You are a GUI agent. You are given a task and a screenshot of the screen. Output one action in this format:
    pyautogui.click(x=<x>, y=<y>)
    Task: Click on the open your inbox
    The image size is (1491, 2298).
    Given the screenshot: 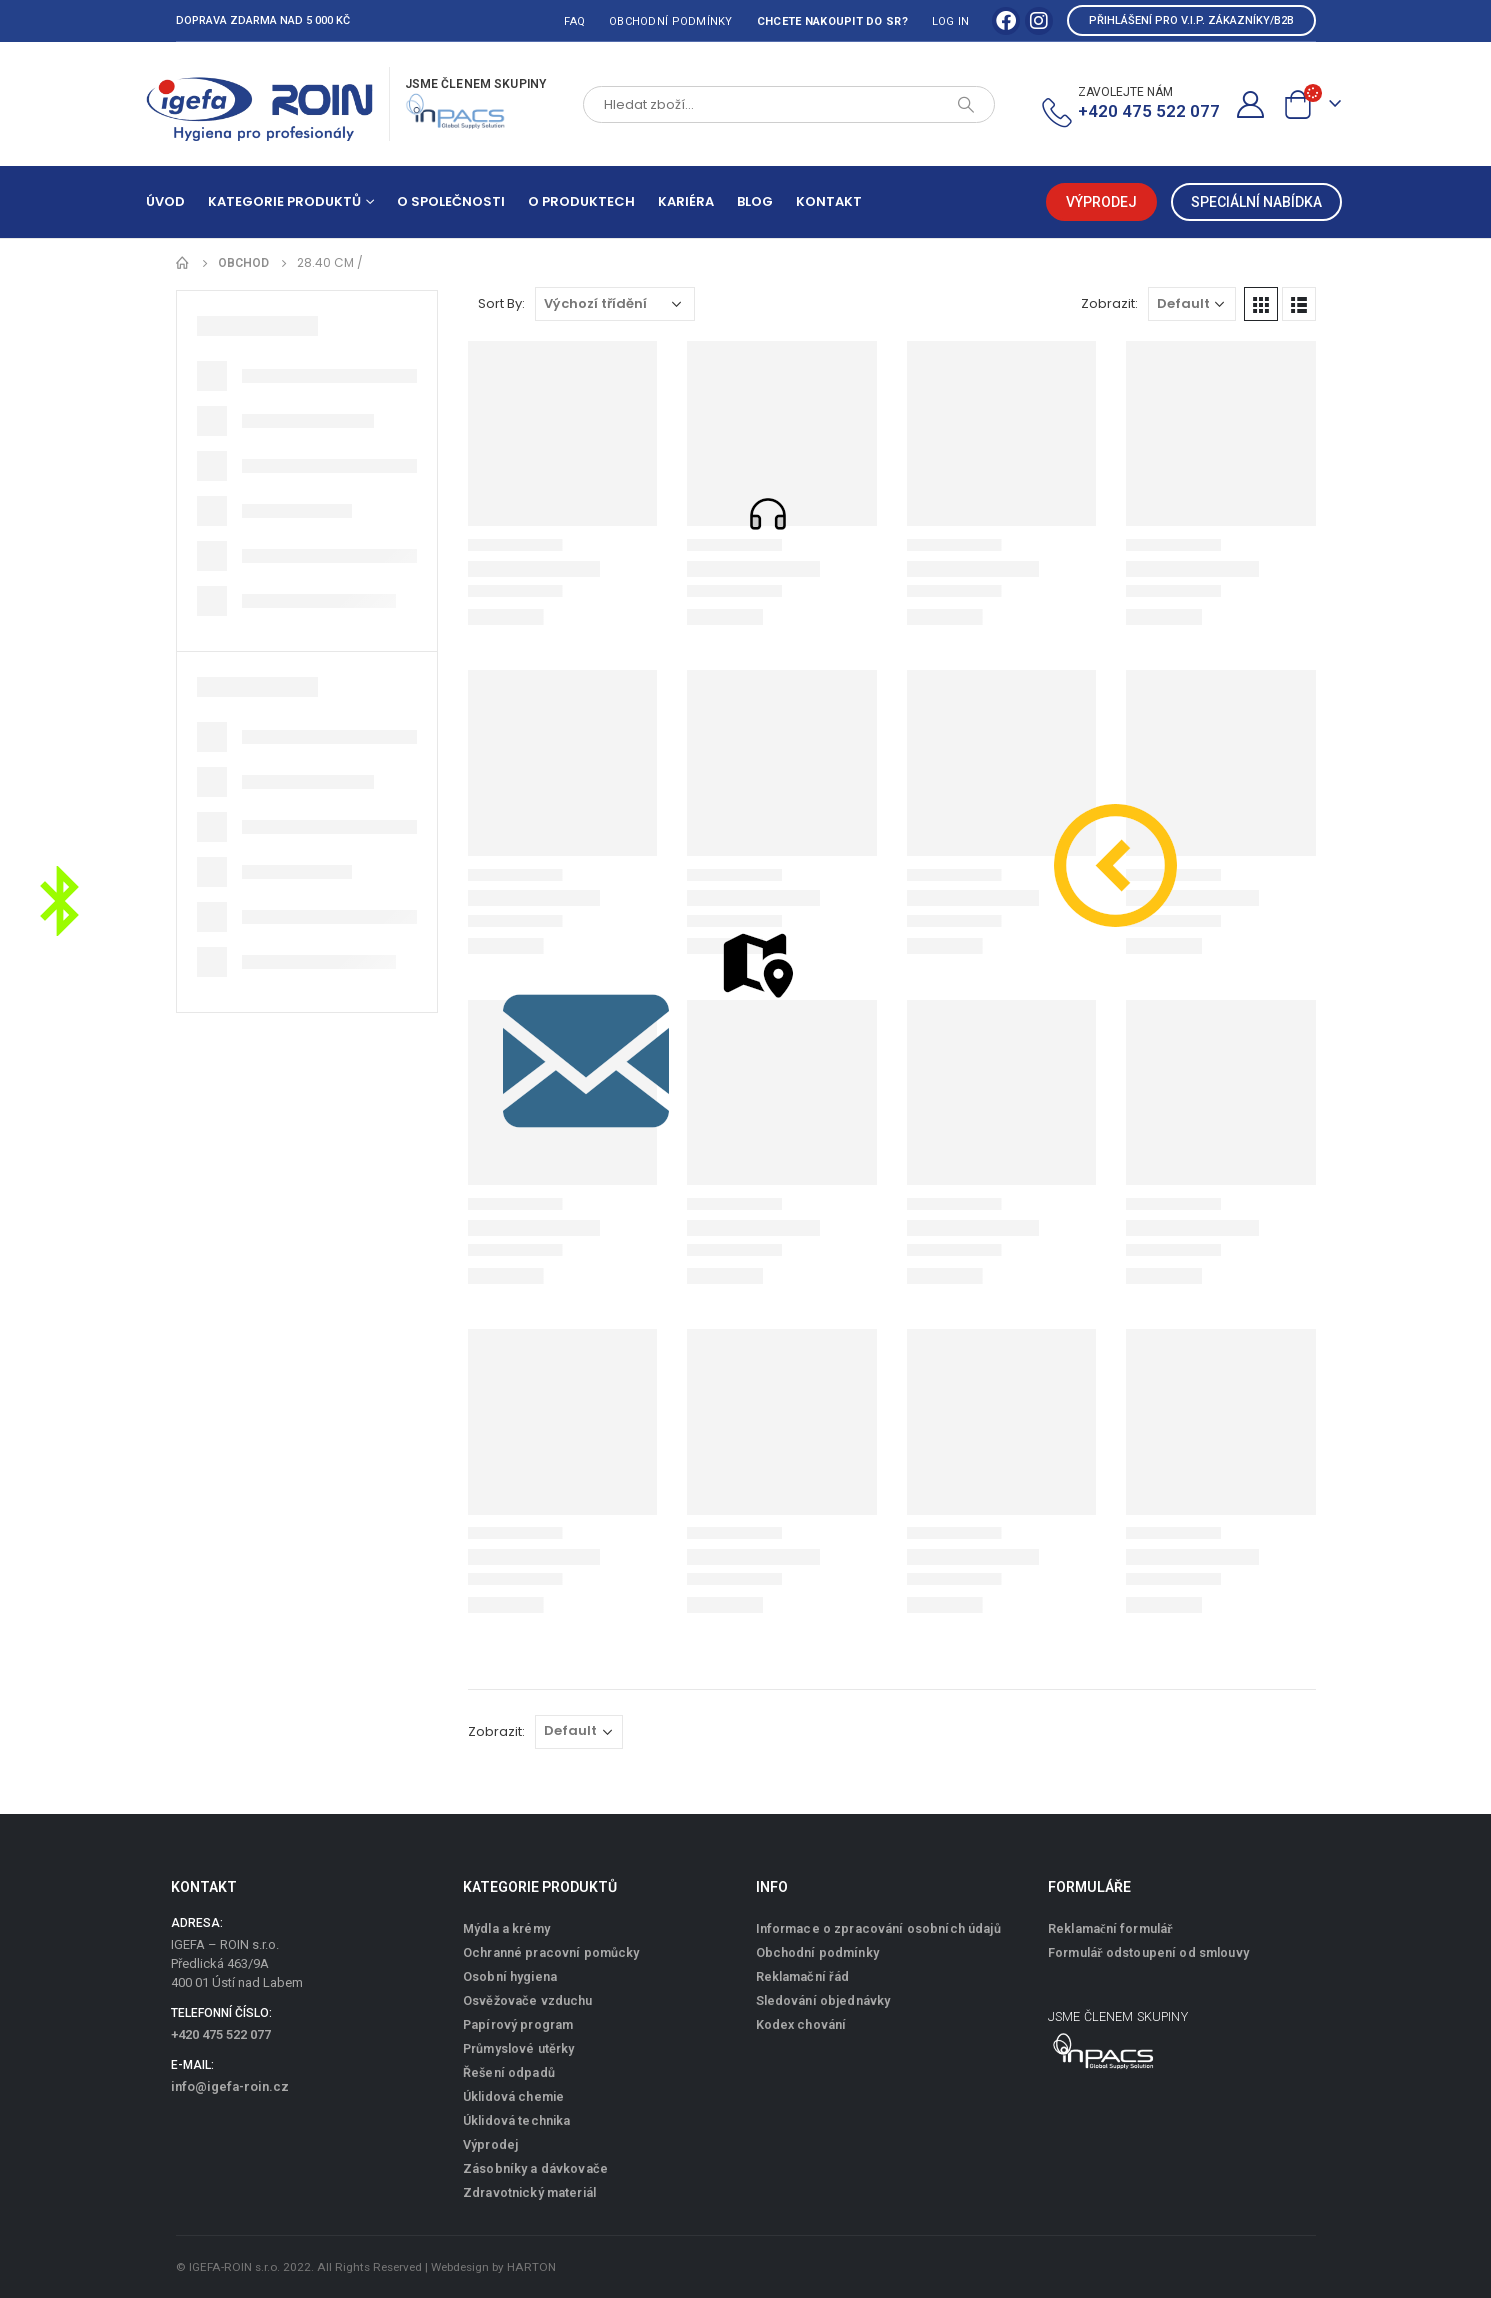 What is the action you would take?
    pyautogui.click(x=586, y=1061)
    